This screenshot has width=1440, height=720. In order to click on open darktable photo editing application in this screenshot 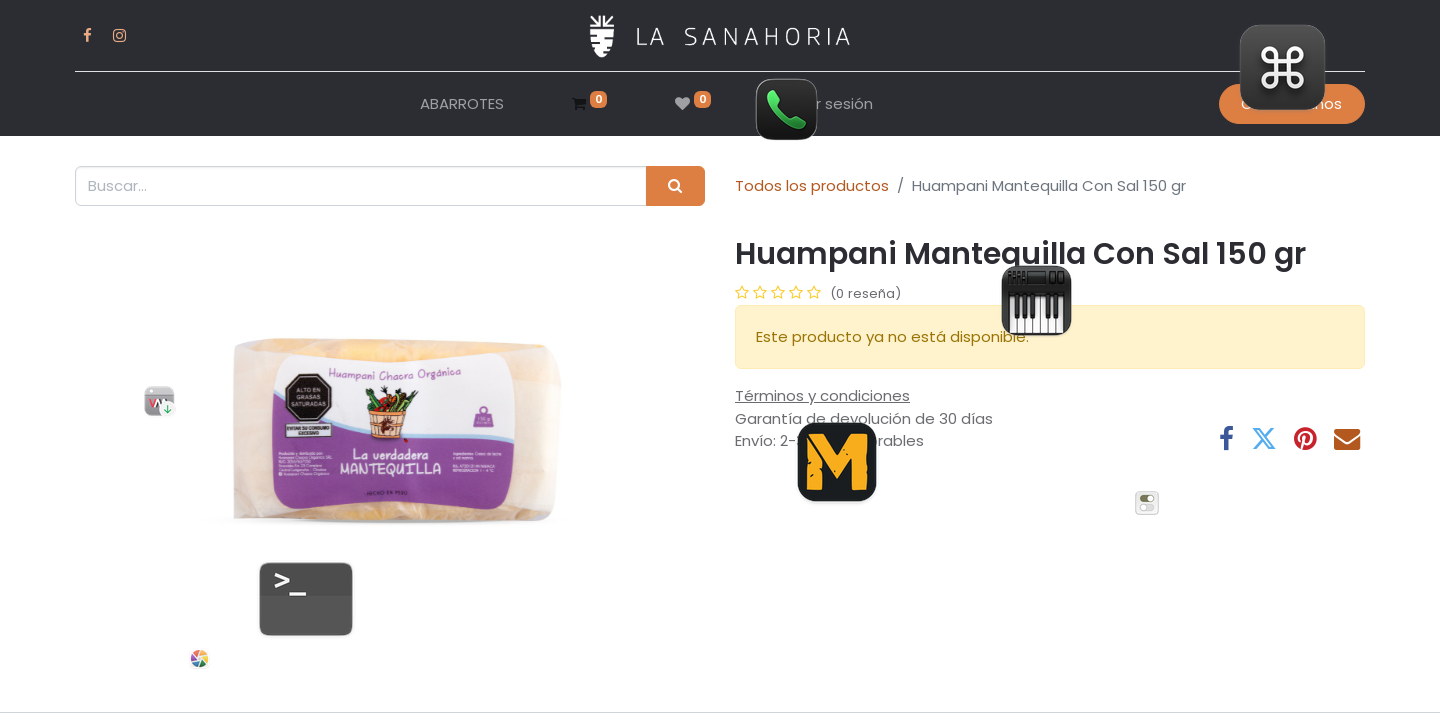, I will do `click(199, 658)`.